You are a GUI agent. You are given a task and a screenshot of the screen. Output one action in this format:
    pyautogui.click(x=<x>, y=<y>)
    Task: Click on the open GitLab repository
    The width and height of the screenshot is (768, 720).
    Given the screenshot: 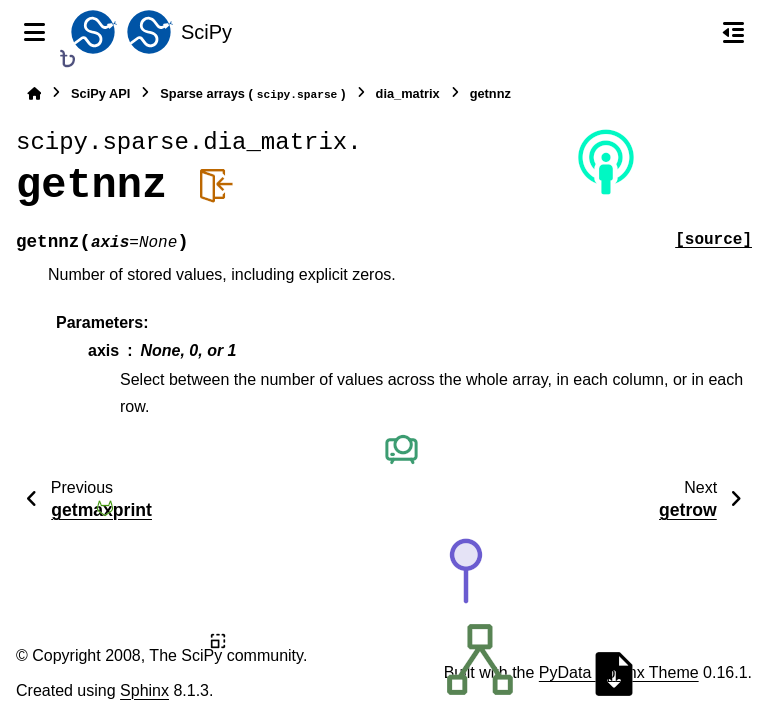 What is the action you would take?
    pyautogui.click(x=105, y=508)
    